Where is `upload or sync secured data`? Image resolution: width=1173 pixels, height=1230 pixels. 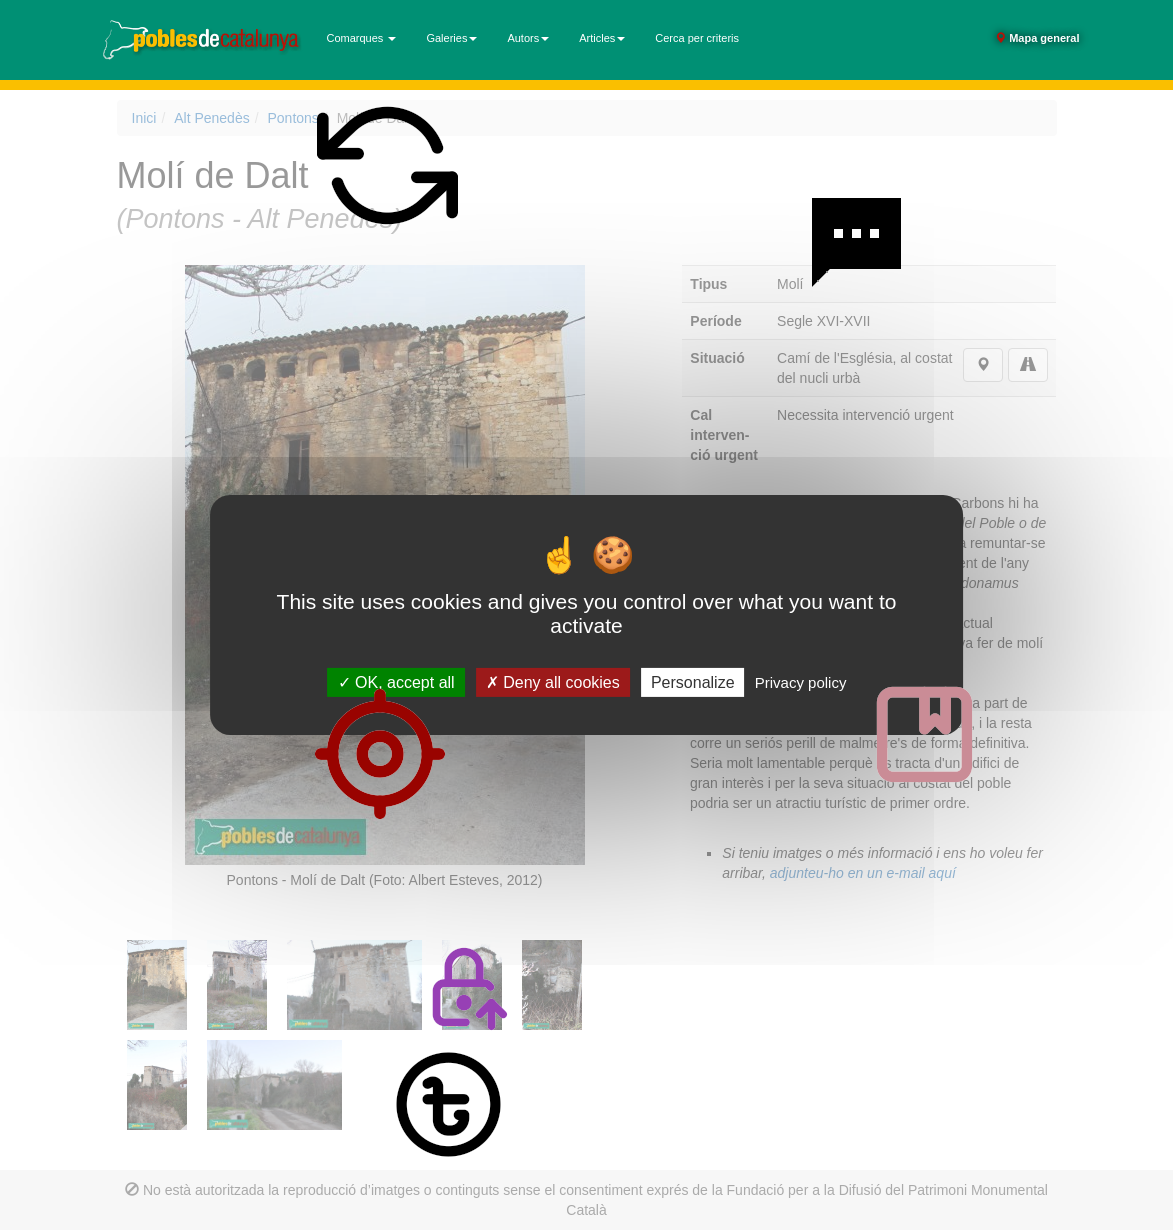 upload or sync secured data is located at coordinates (464, 987).